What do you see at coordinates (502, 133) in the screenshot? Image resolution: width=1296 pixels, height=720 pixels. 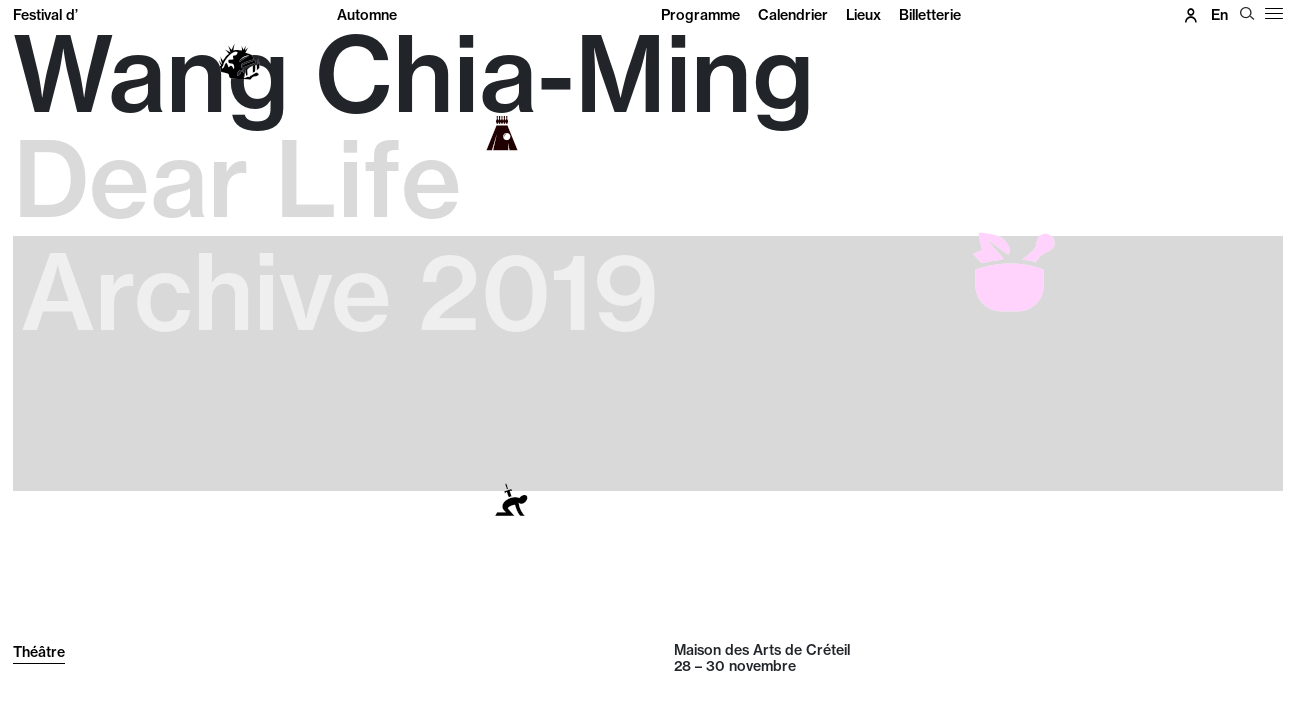 I see `access bowling alley locations or games` at bounding box center [502, 133].